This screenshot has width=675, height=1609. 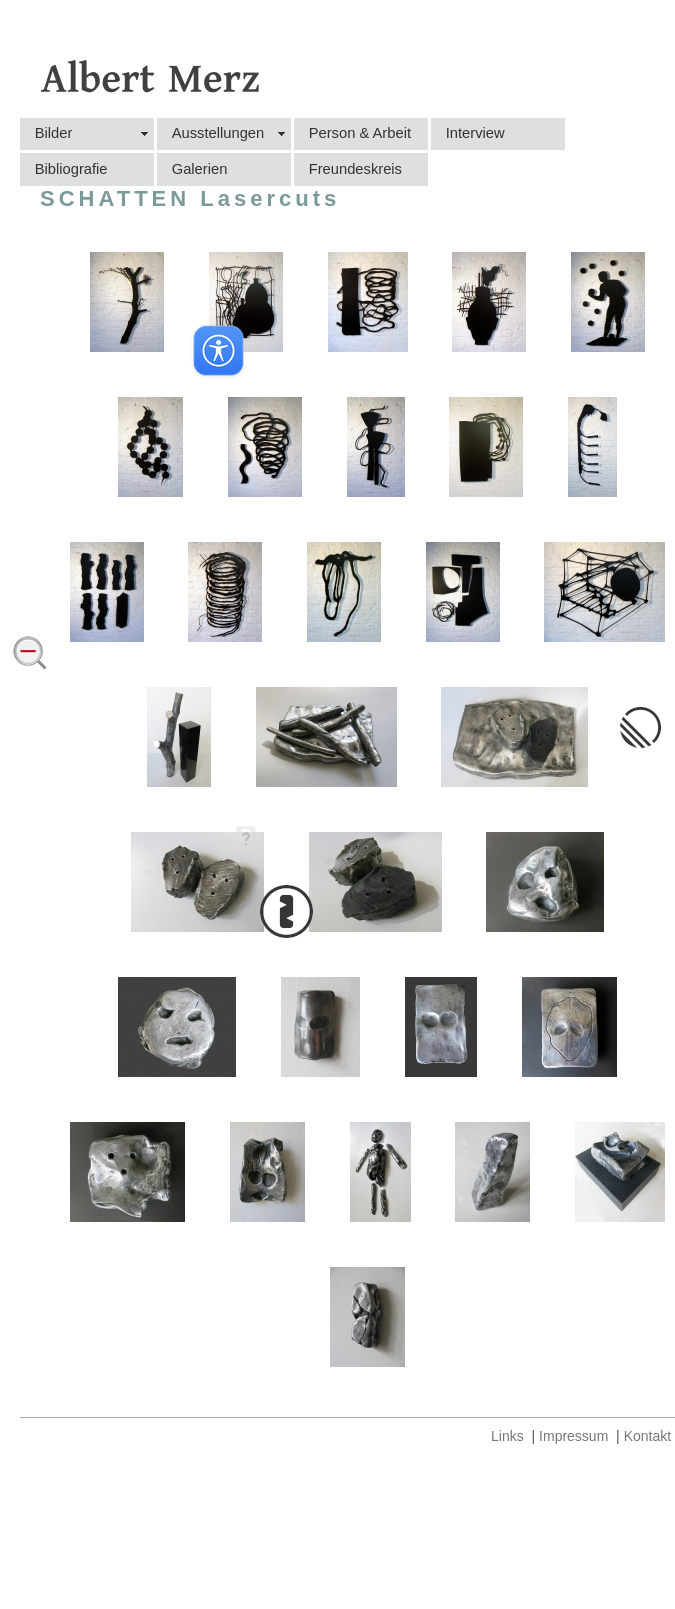 I want to click on open accessibility settings, so click(x=218, y=351).